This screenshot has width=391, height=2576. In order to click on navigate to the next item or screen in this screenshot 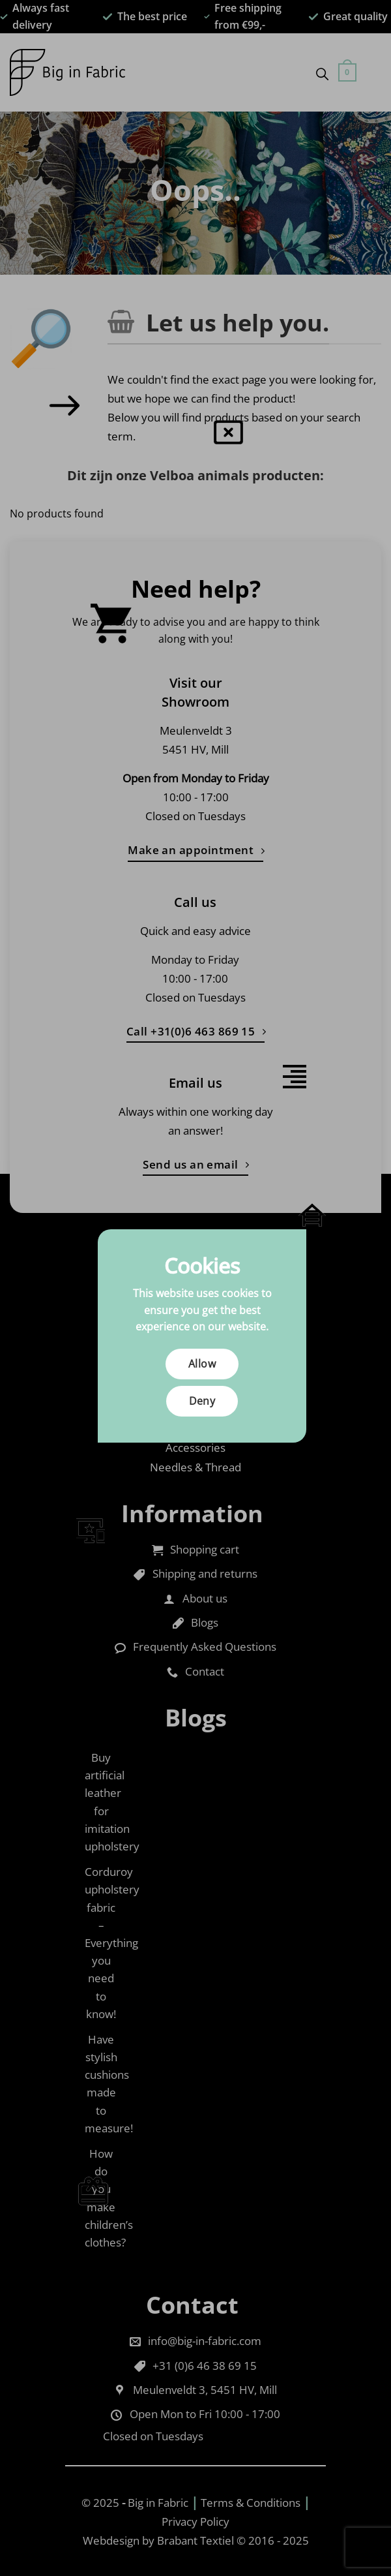, I will do `click(65, 405)`.